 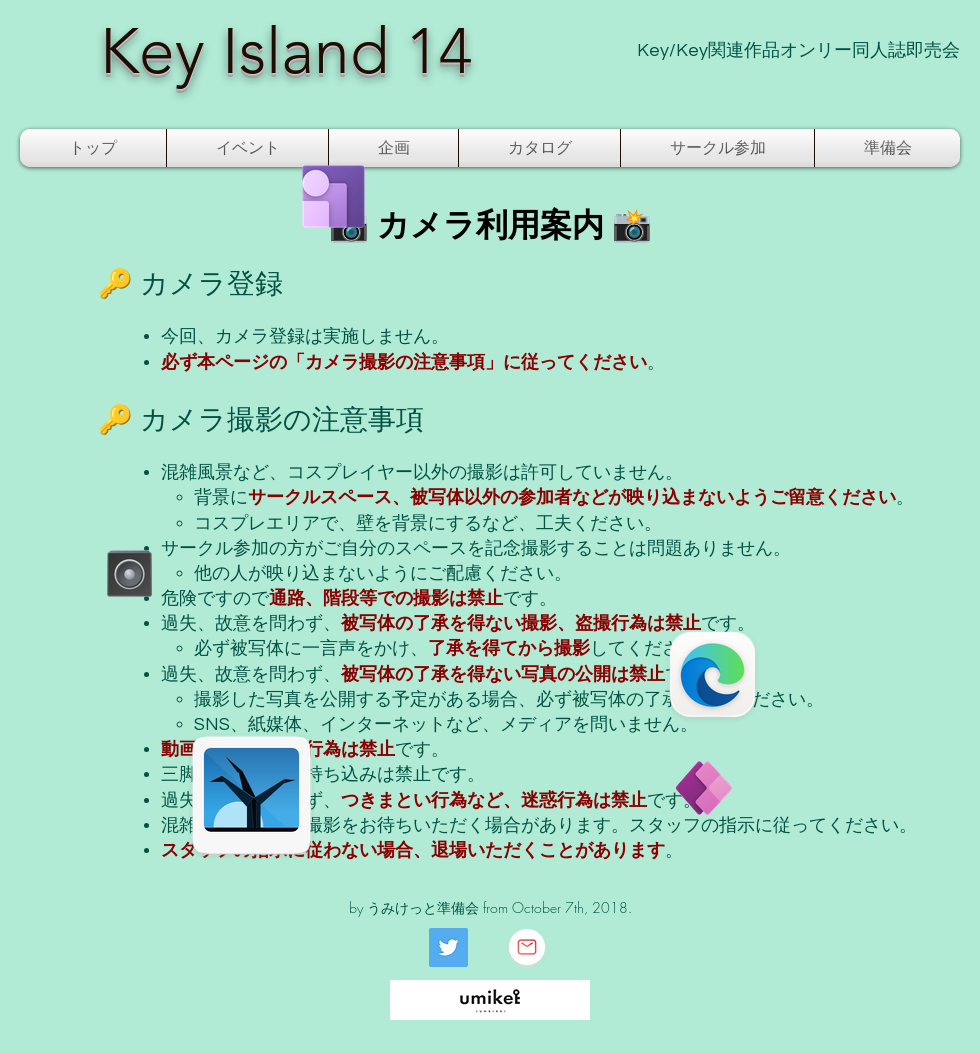 What do you see at coordinates (333, 196) in the screenshot?
I see `open the CoreHR app` at bounding box center [333, 196].